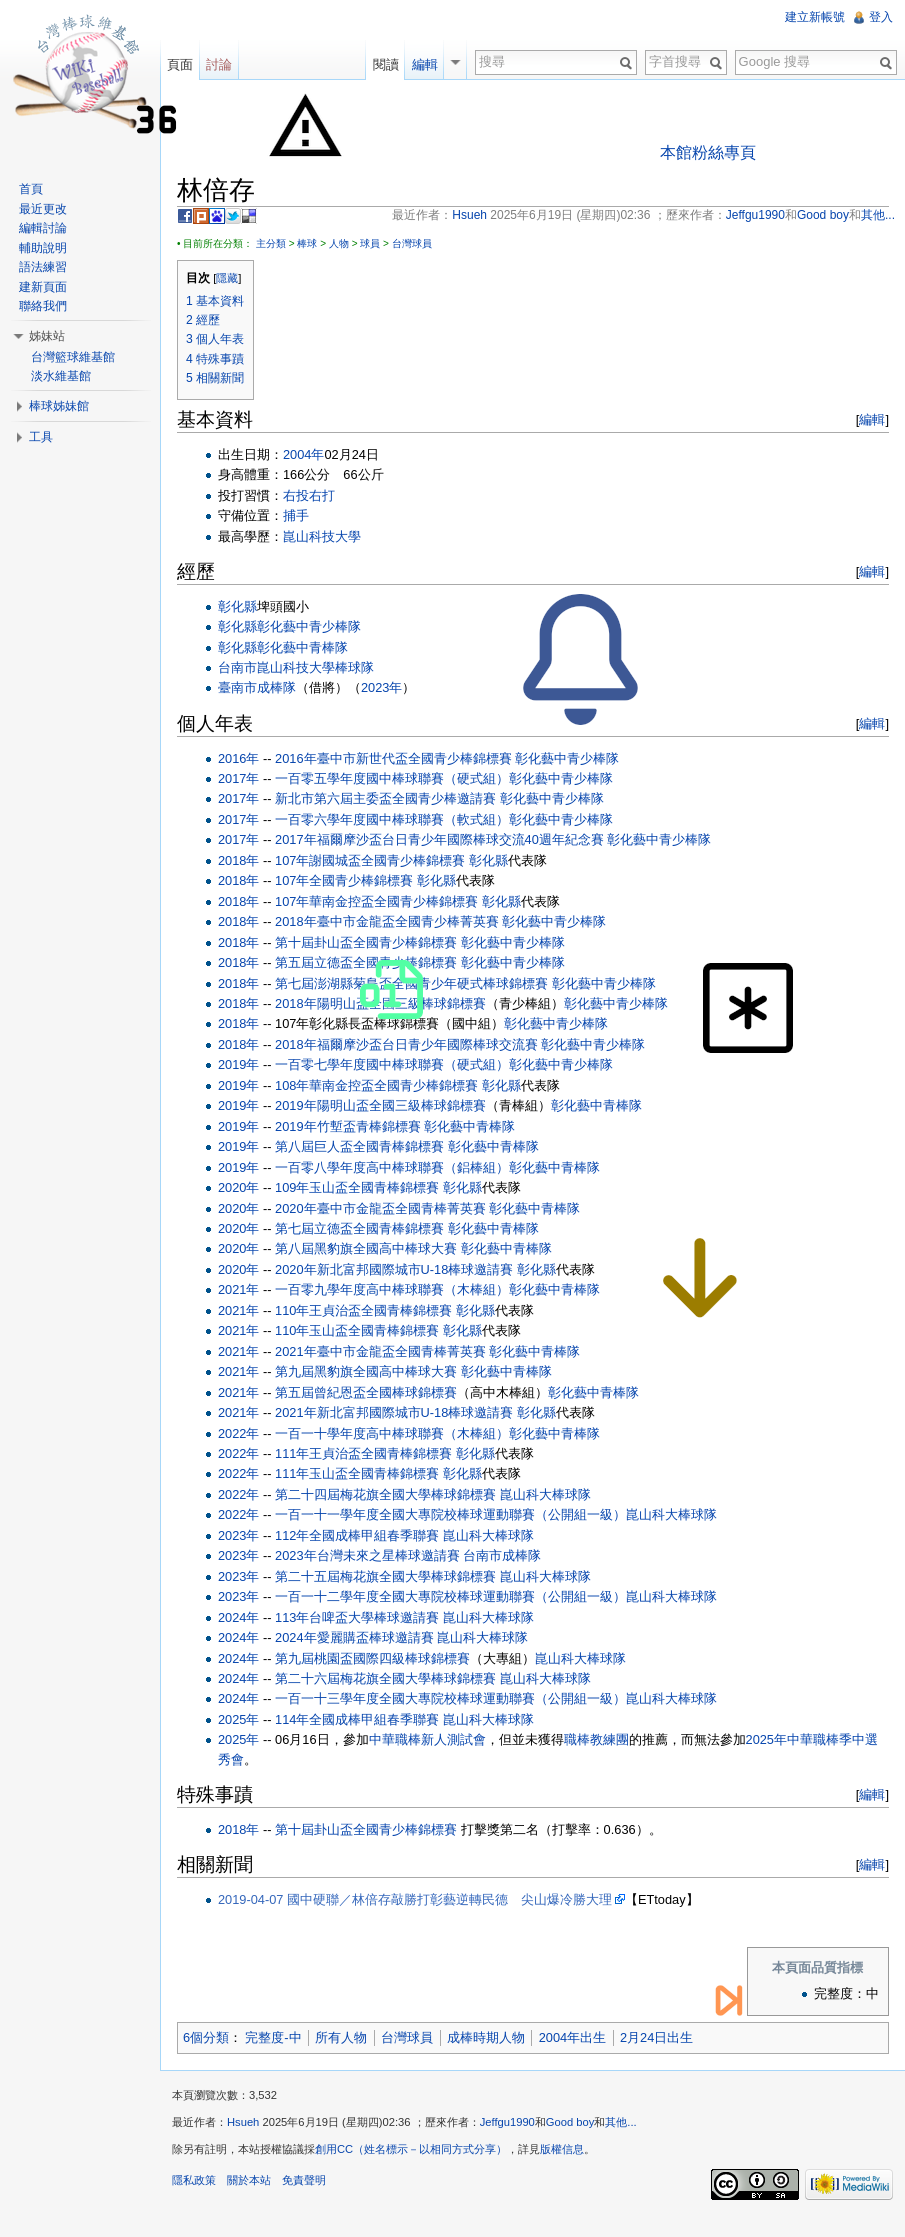  Describe the element at coordinates (305, 126) in the screenshot. I see `indicates a warning or caution state` at that location.